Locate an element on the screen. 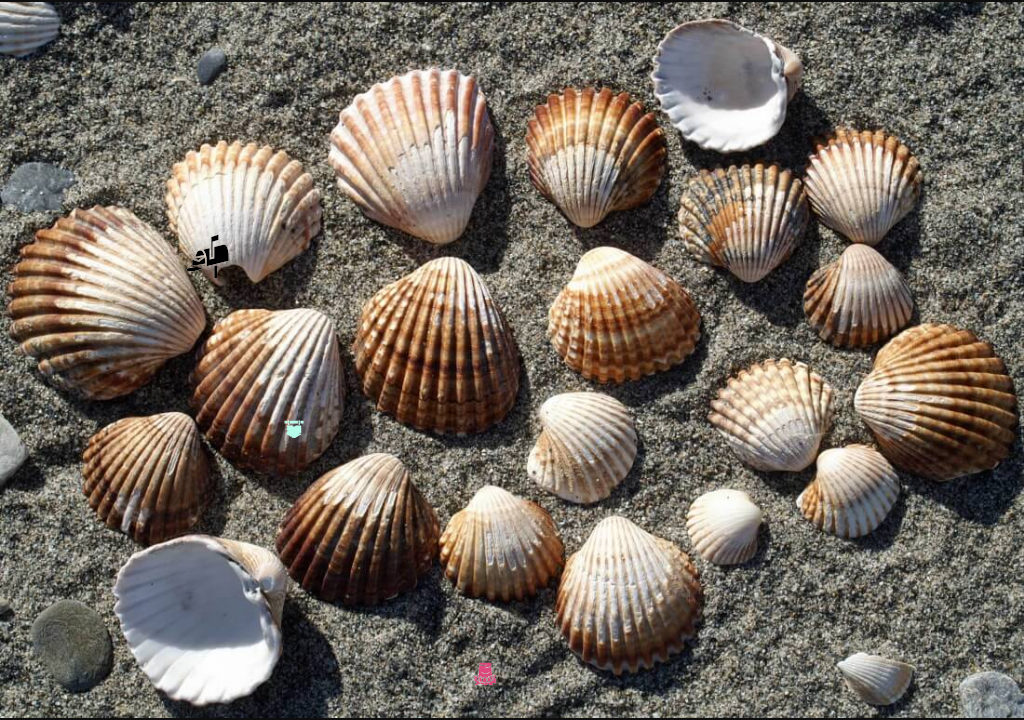 This screenshot has width=1024, height=720. access your mailbox or inbox is located at coordinates (207, 256).